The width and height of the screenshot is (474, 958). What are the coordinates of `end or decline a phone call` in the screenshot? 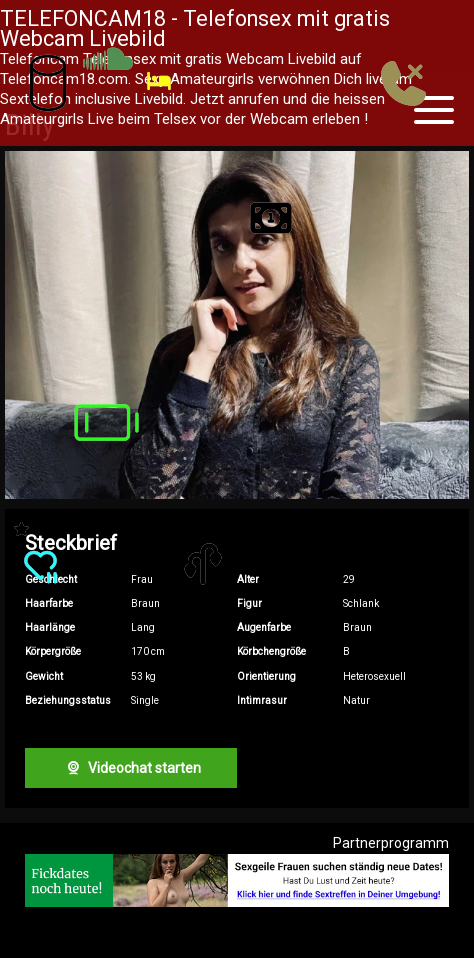 It's located at (404, 82).